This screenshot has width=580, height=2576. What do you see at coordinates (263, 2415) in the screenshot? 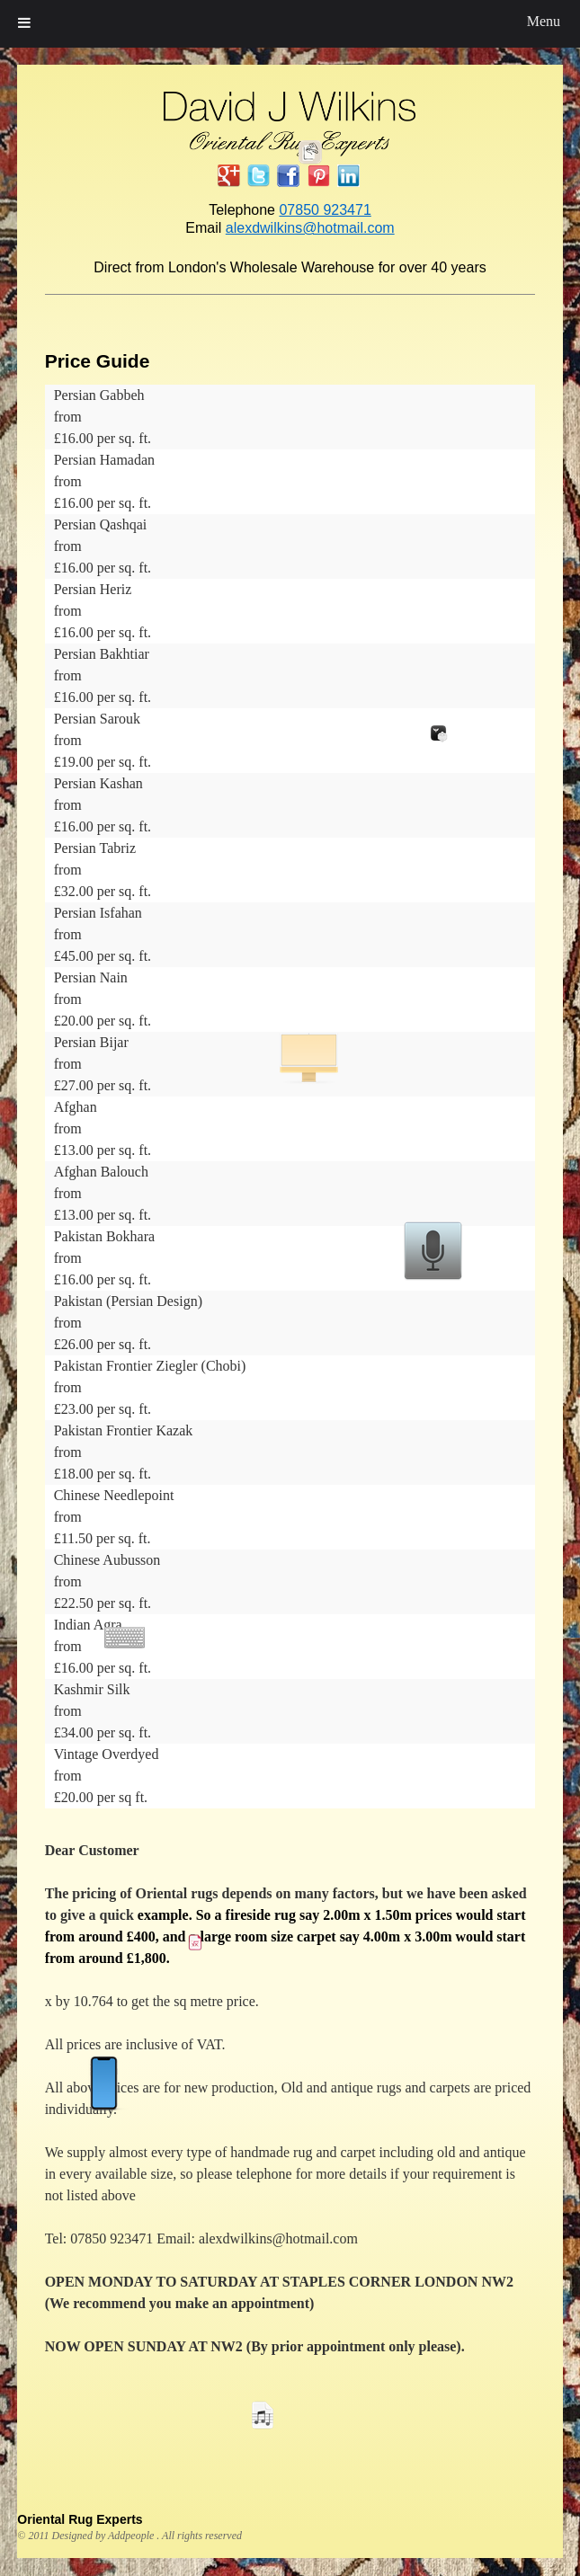
I see `an eMelody ringtone or melody file` at bounding box center [263, 2415].